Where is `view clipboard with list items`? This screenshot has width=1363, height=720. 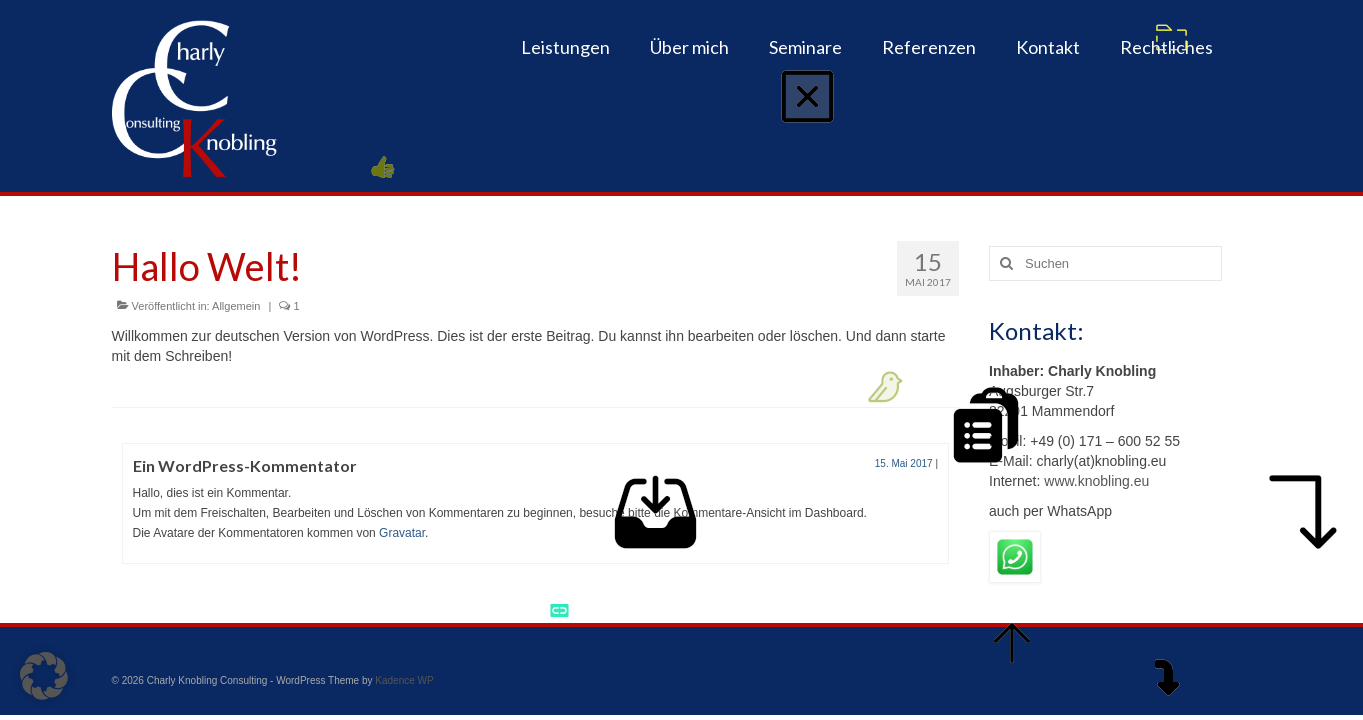
view clipboard with list items is located at coordinates (986, 425).